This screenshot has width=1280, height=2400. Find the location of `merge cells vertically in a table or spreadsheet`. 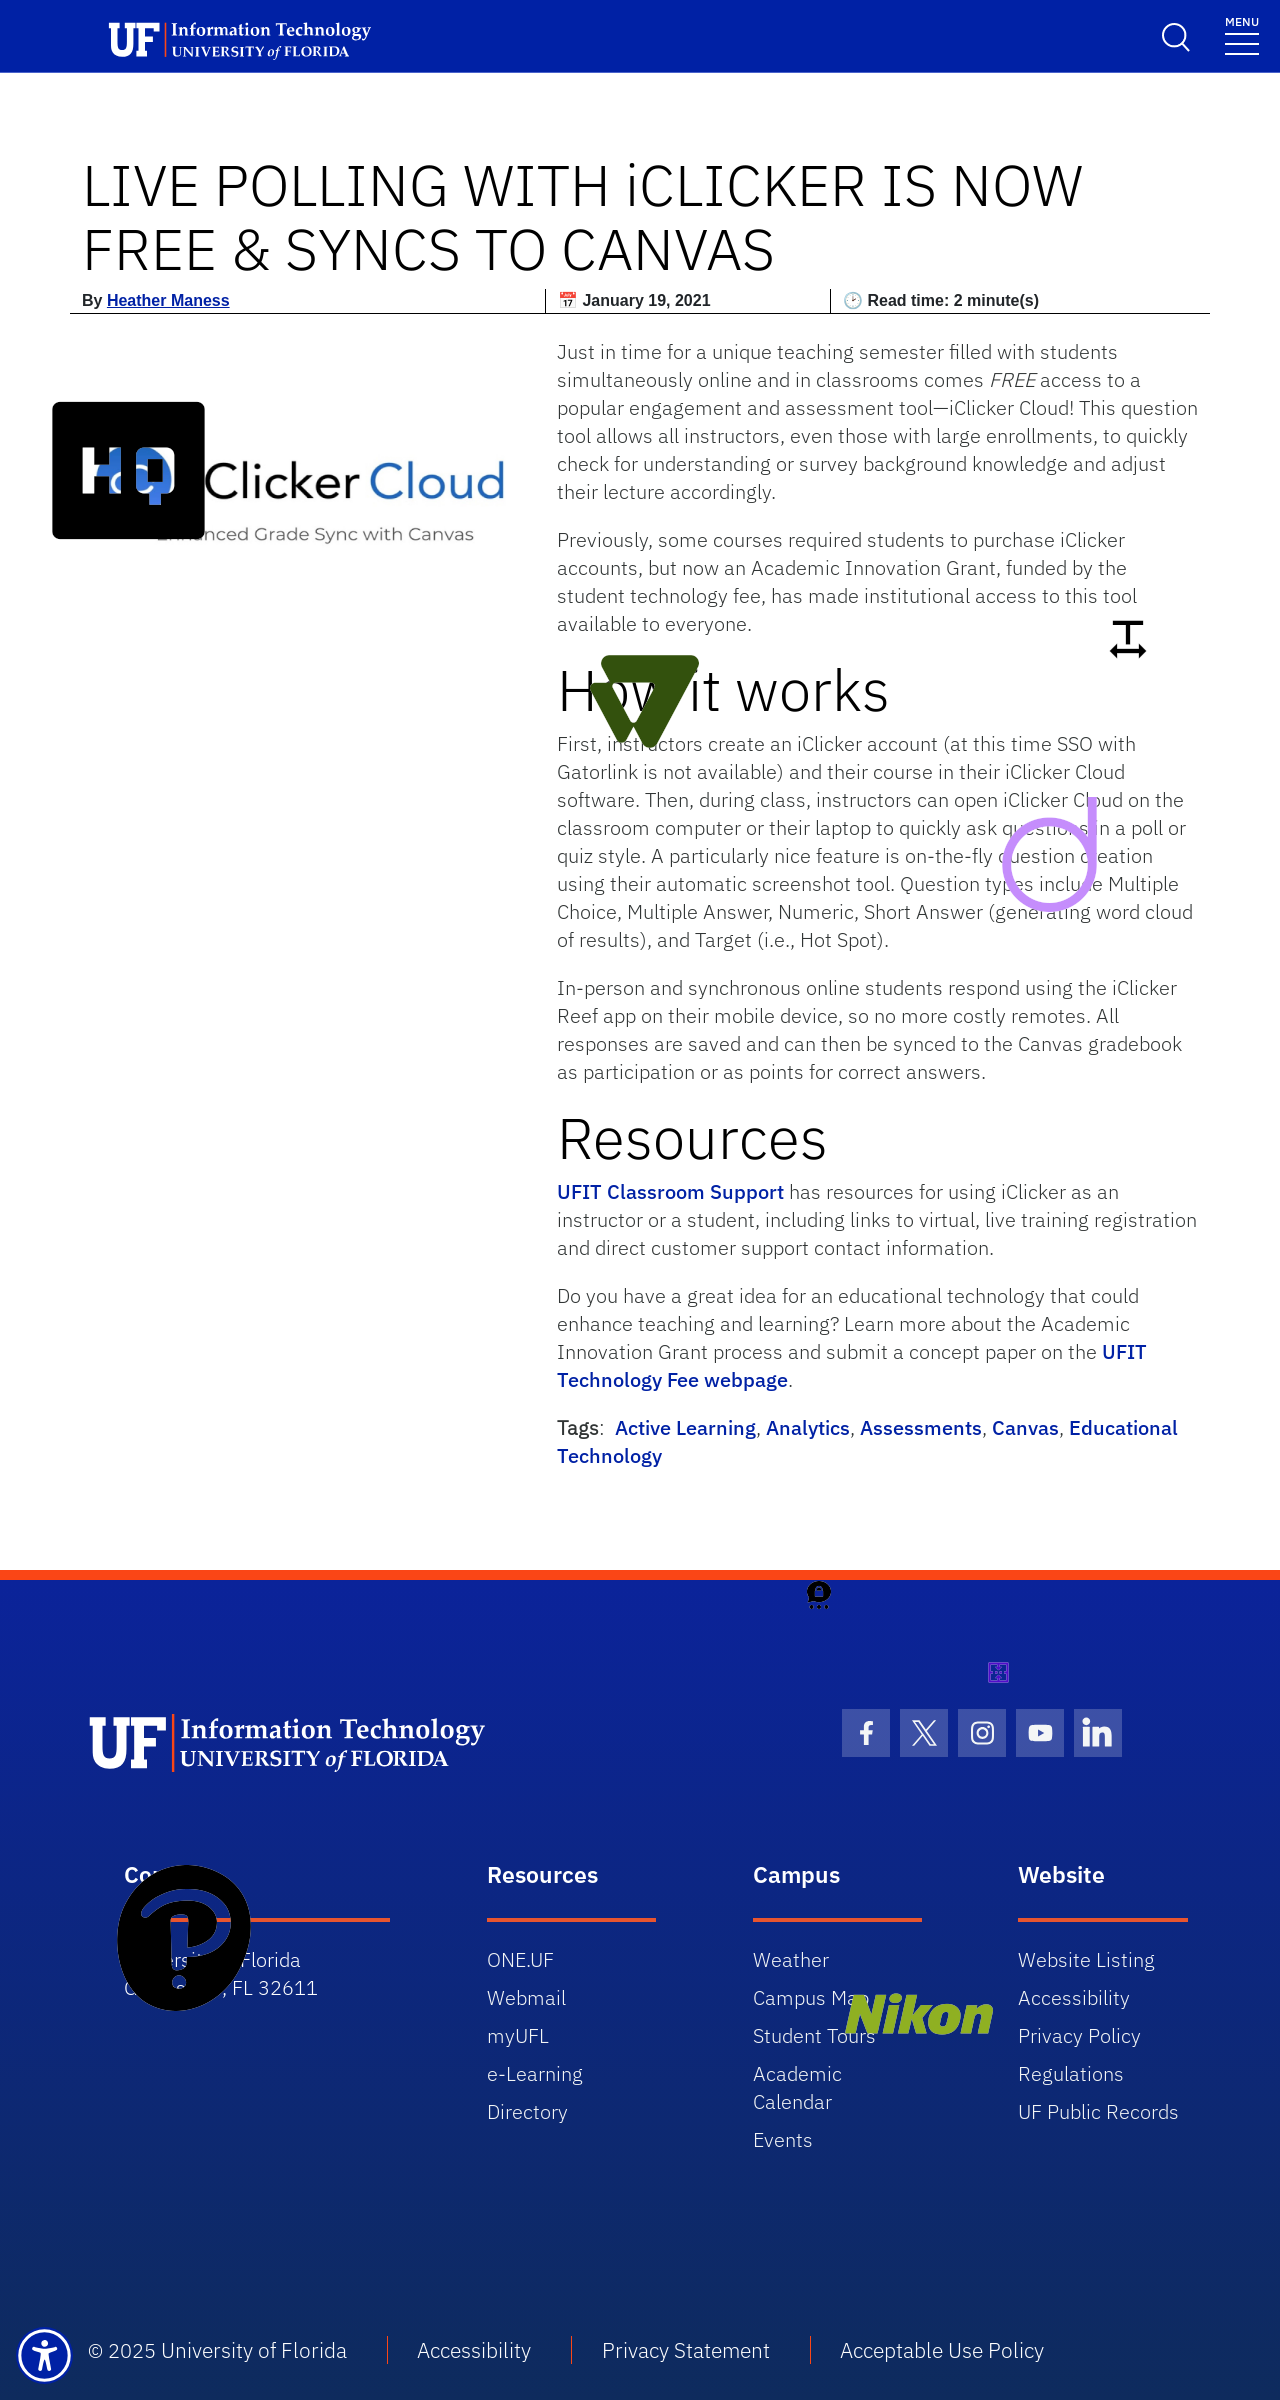

merge cells vertically in a table or spreadsheet is located at coordinates (998, 1672).